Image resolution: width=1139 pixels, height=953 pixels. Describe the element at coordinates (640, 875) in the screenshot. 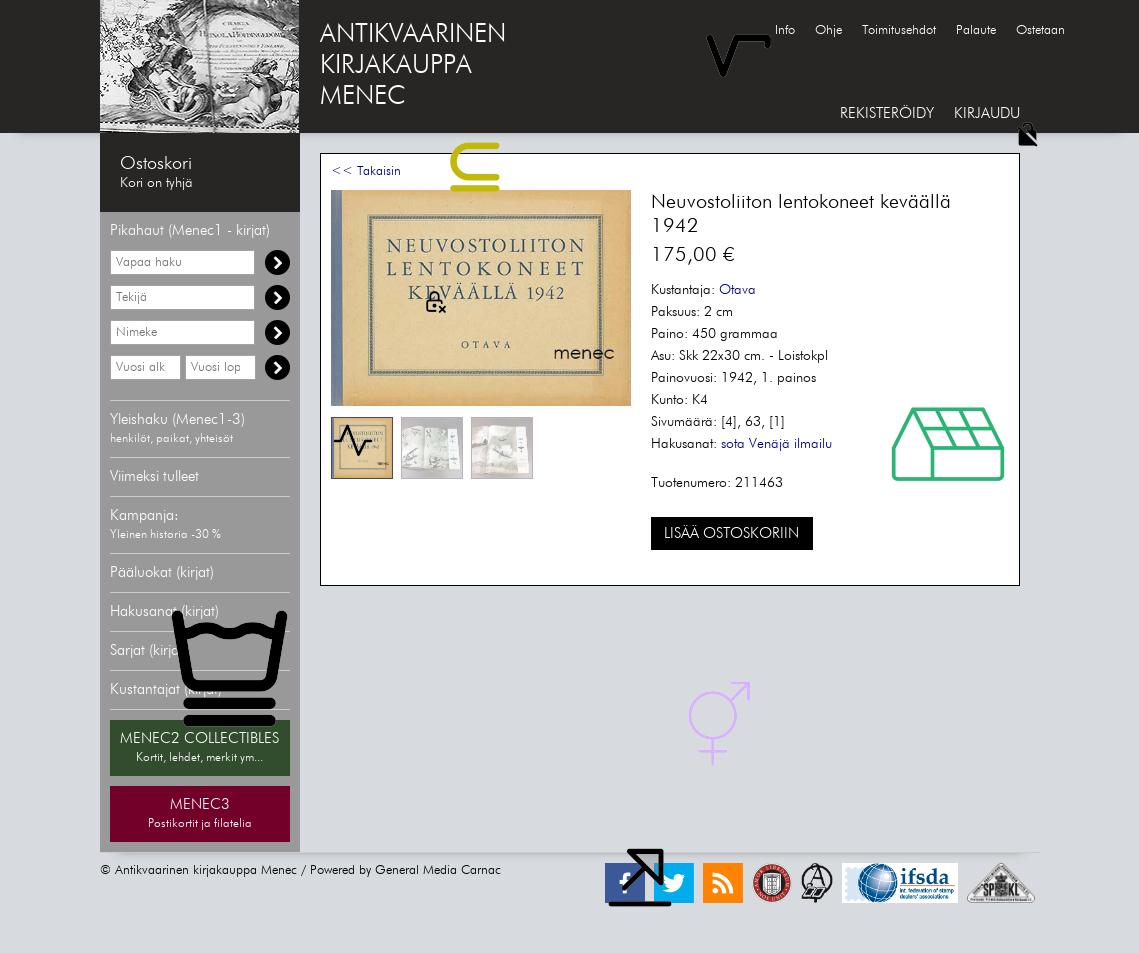

I see `open link in new window or tab` at that location.